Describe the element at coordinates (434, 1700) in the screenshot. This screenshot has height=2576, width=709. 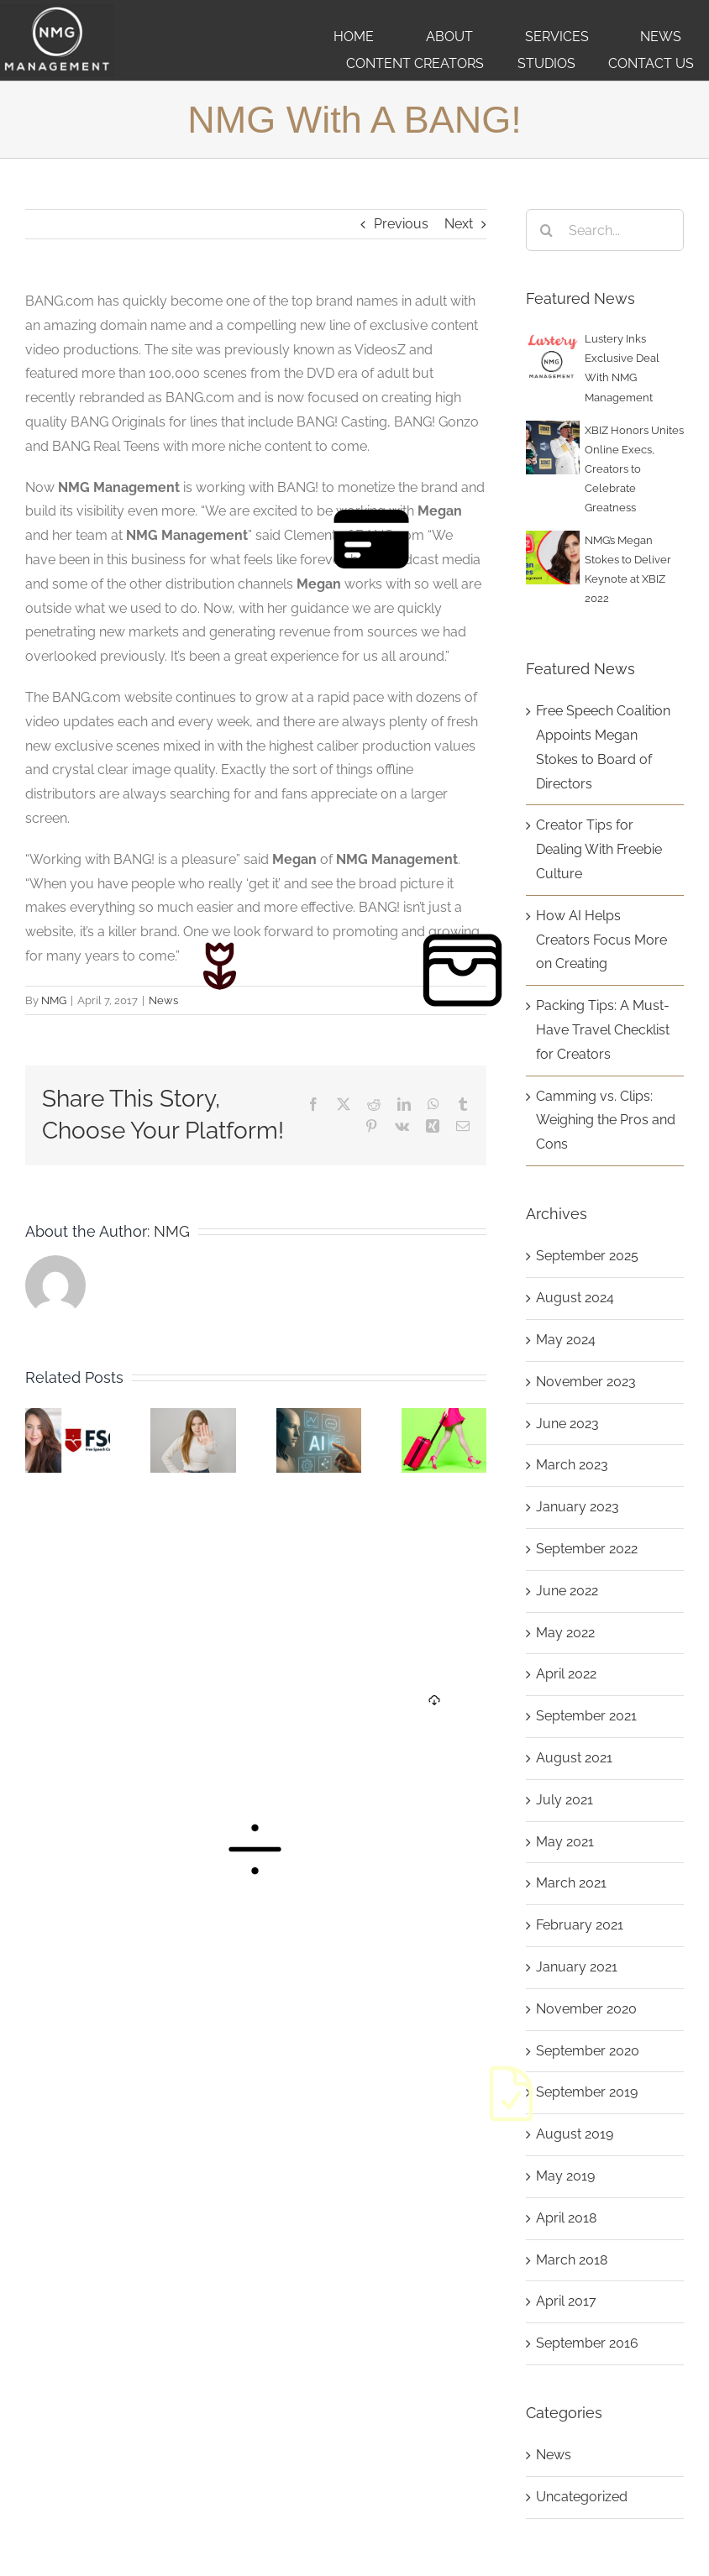
I see `download file from cloud storage` at that location.